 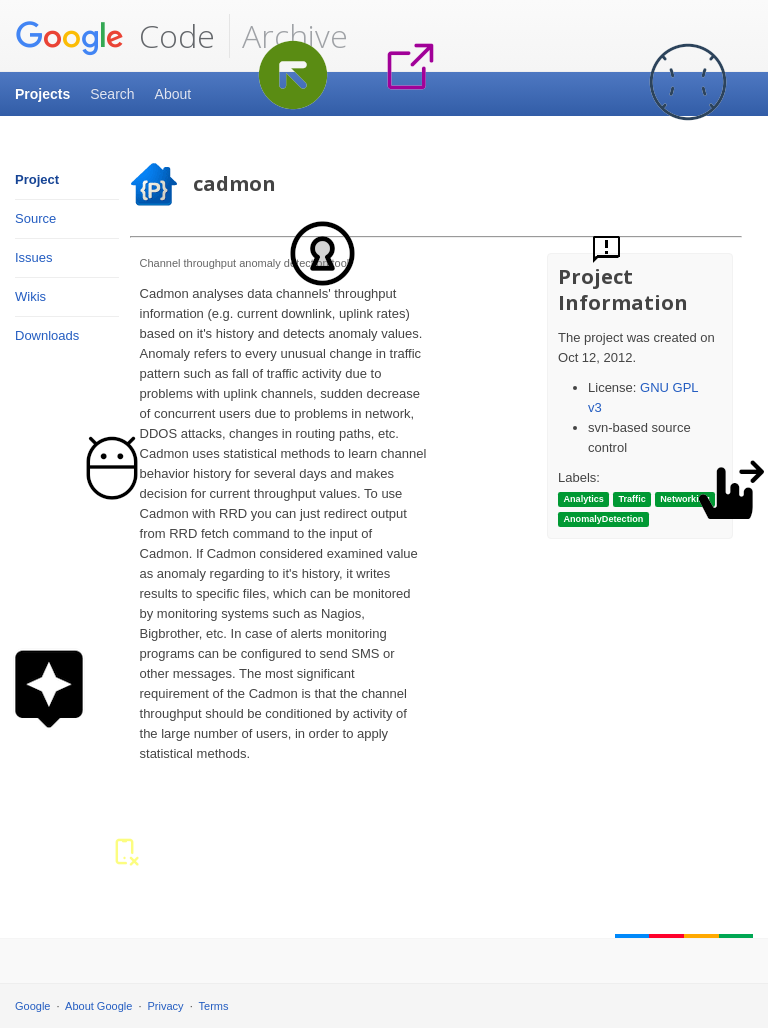 I want to click on view baseball scores or stats, so click(x=688, y=82).